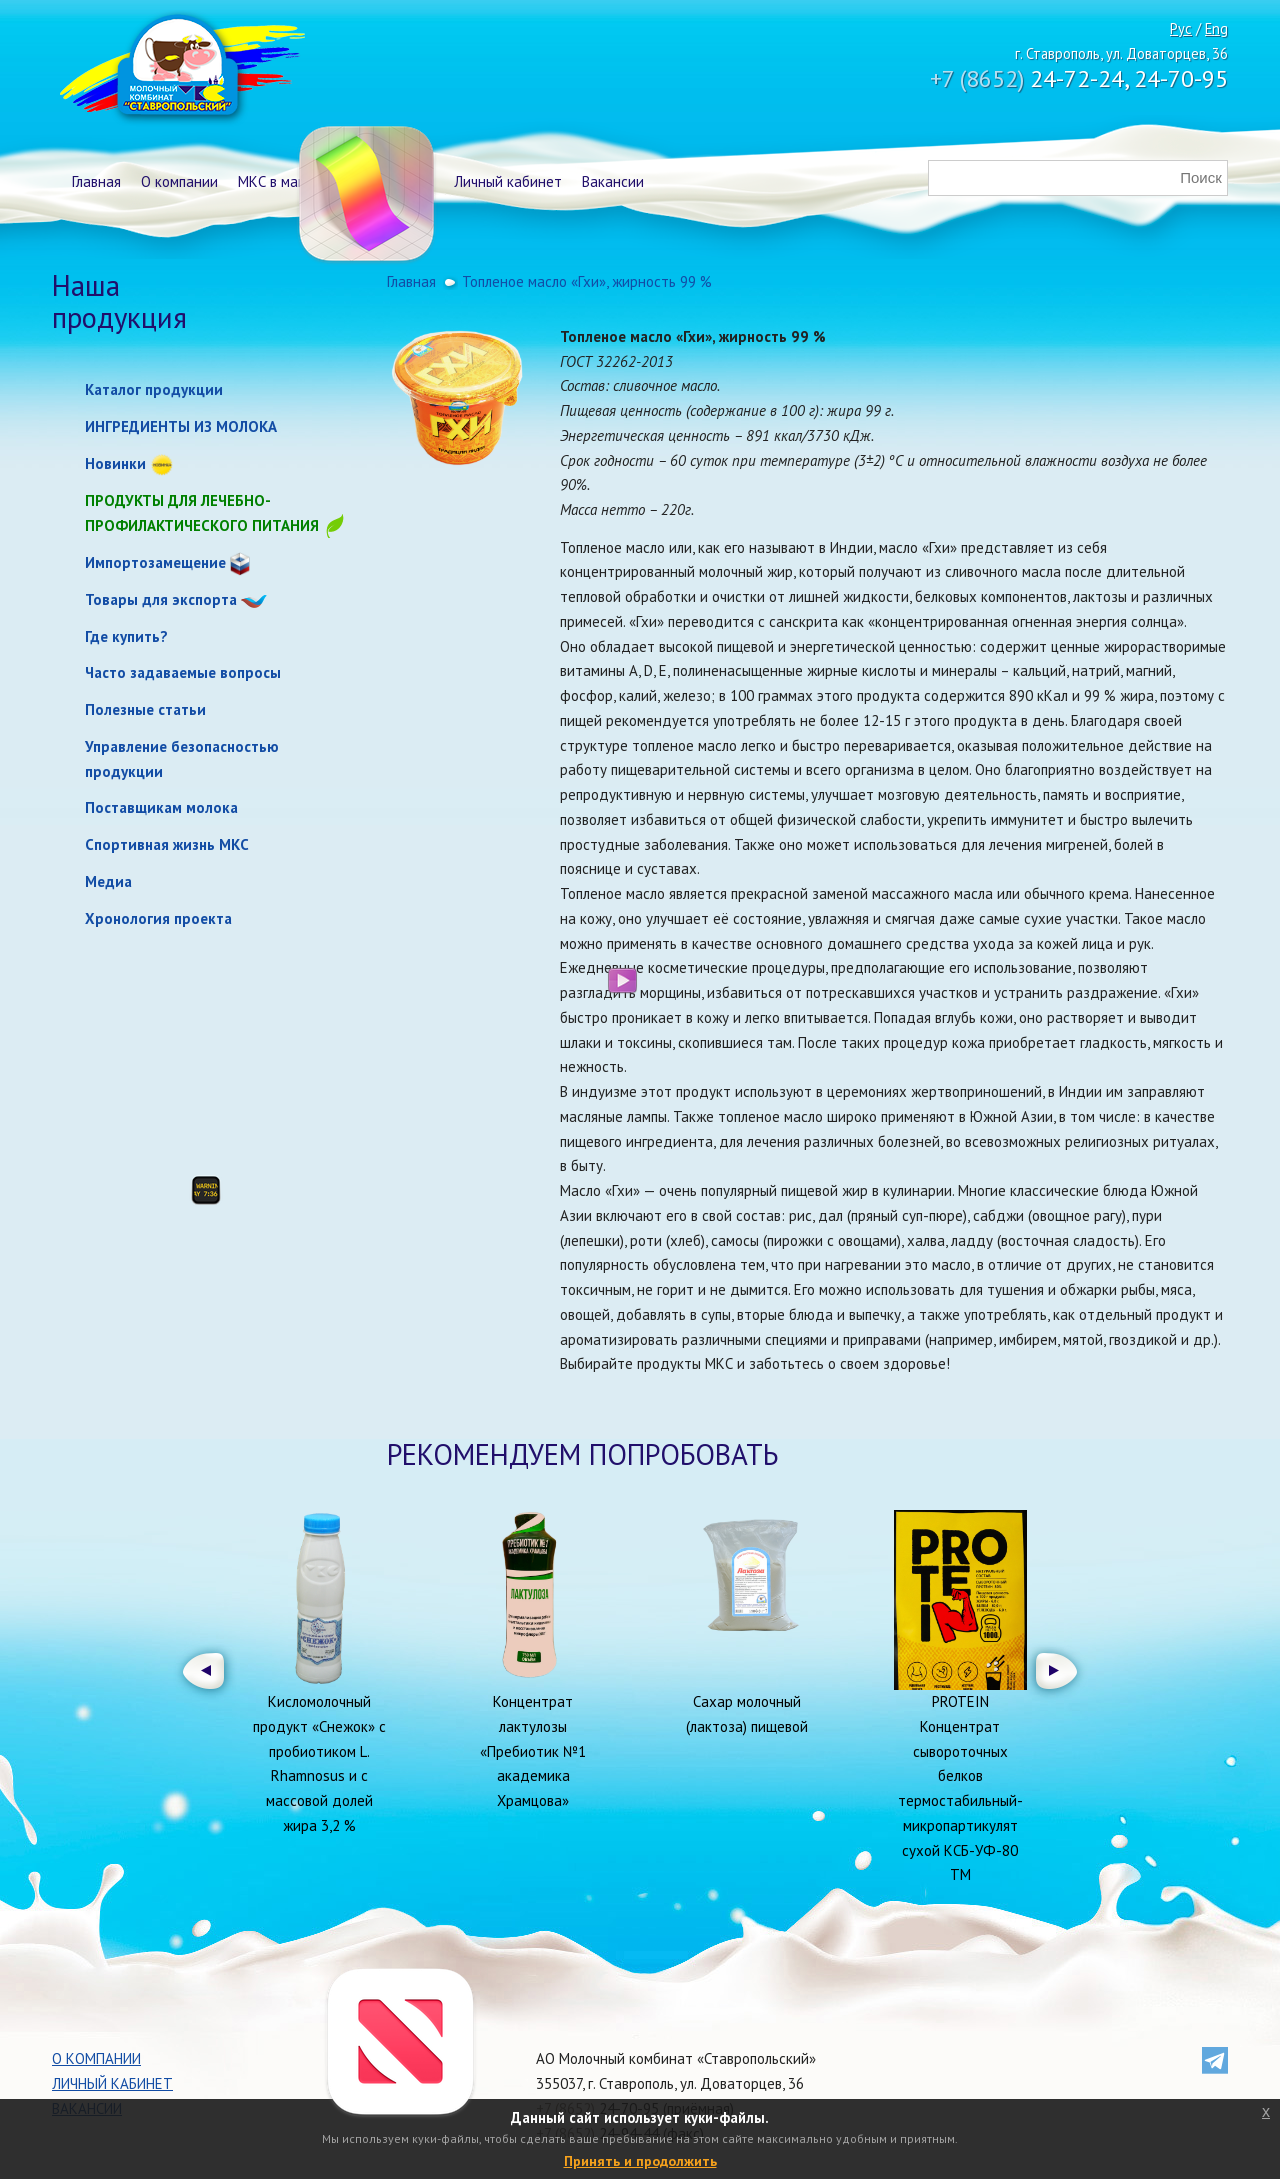 This screenshot has width=1280, height=2179. What do you see at coordinates (206, 1190) in the screenshot?
I see `open the console app to view system logs` at bounding box center [206, 1190].